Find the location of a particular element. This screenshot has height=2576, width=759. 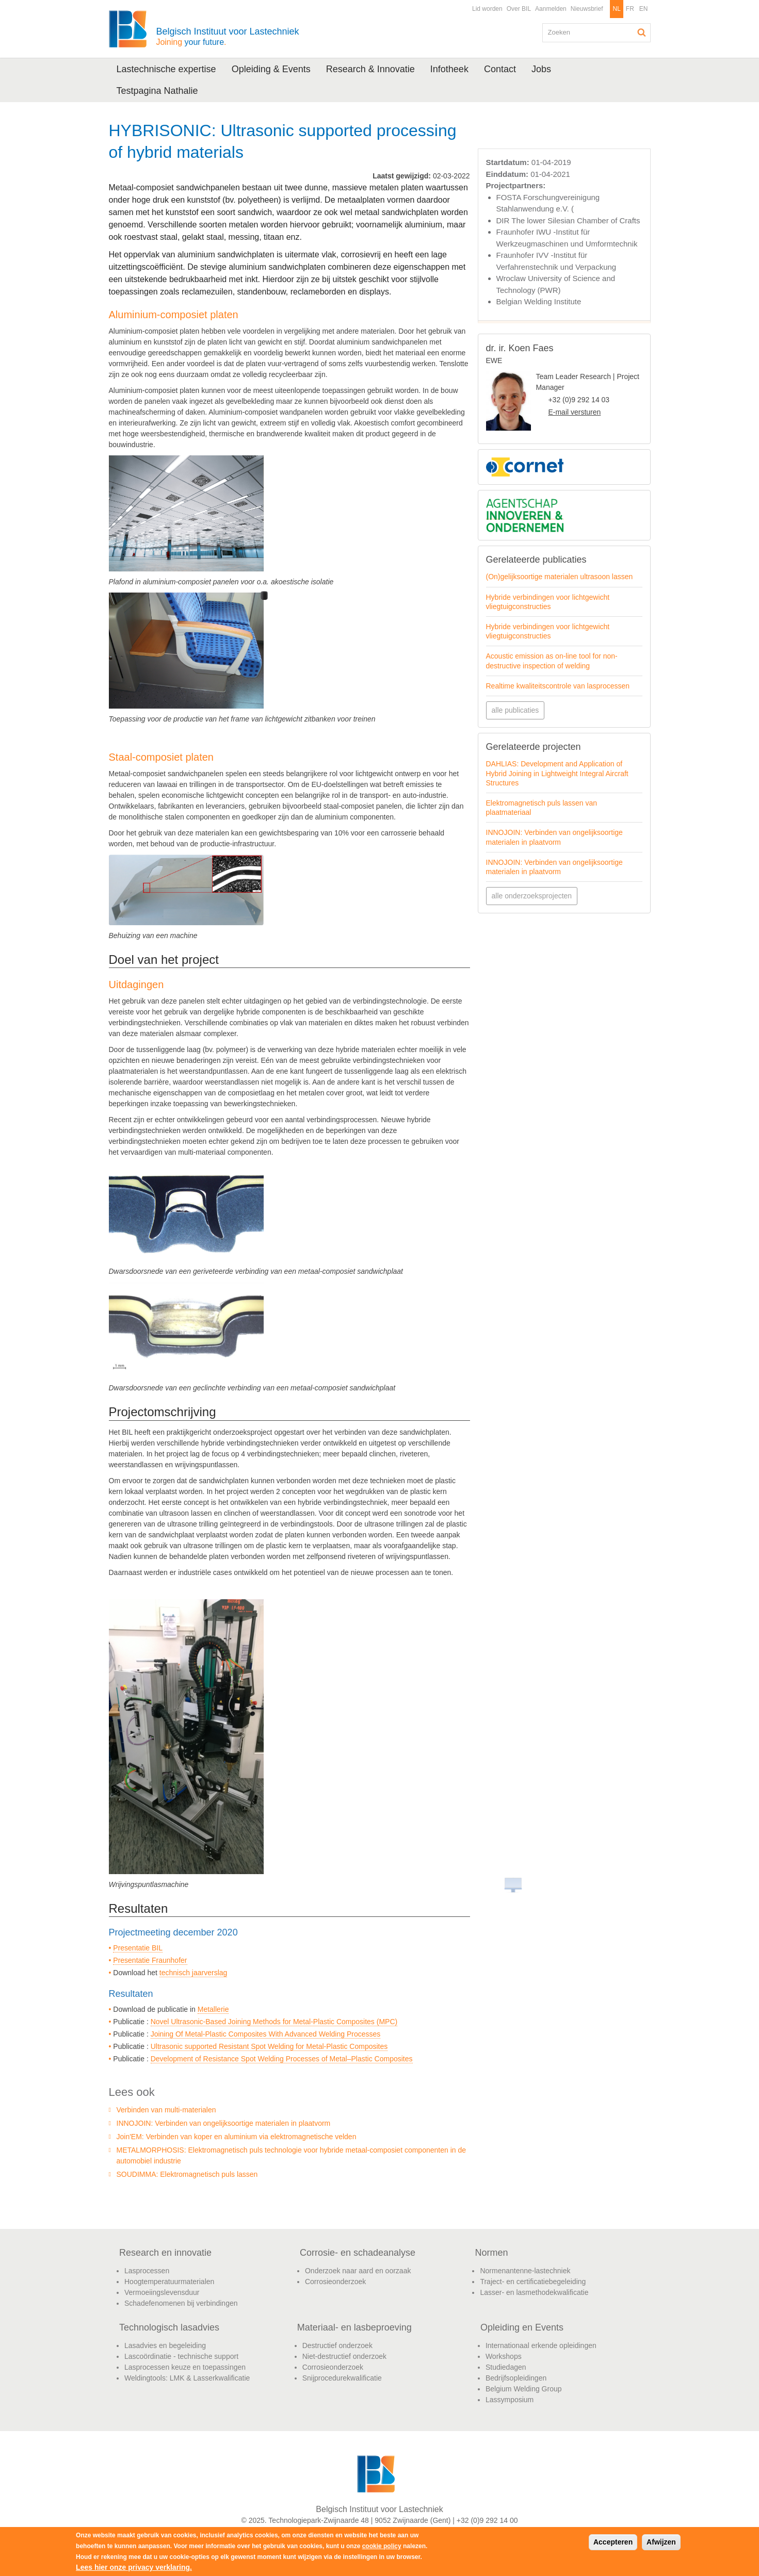

indicates a blue iMac device in your system is located at coordinates (513, 1884).